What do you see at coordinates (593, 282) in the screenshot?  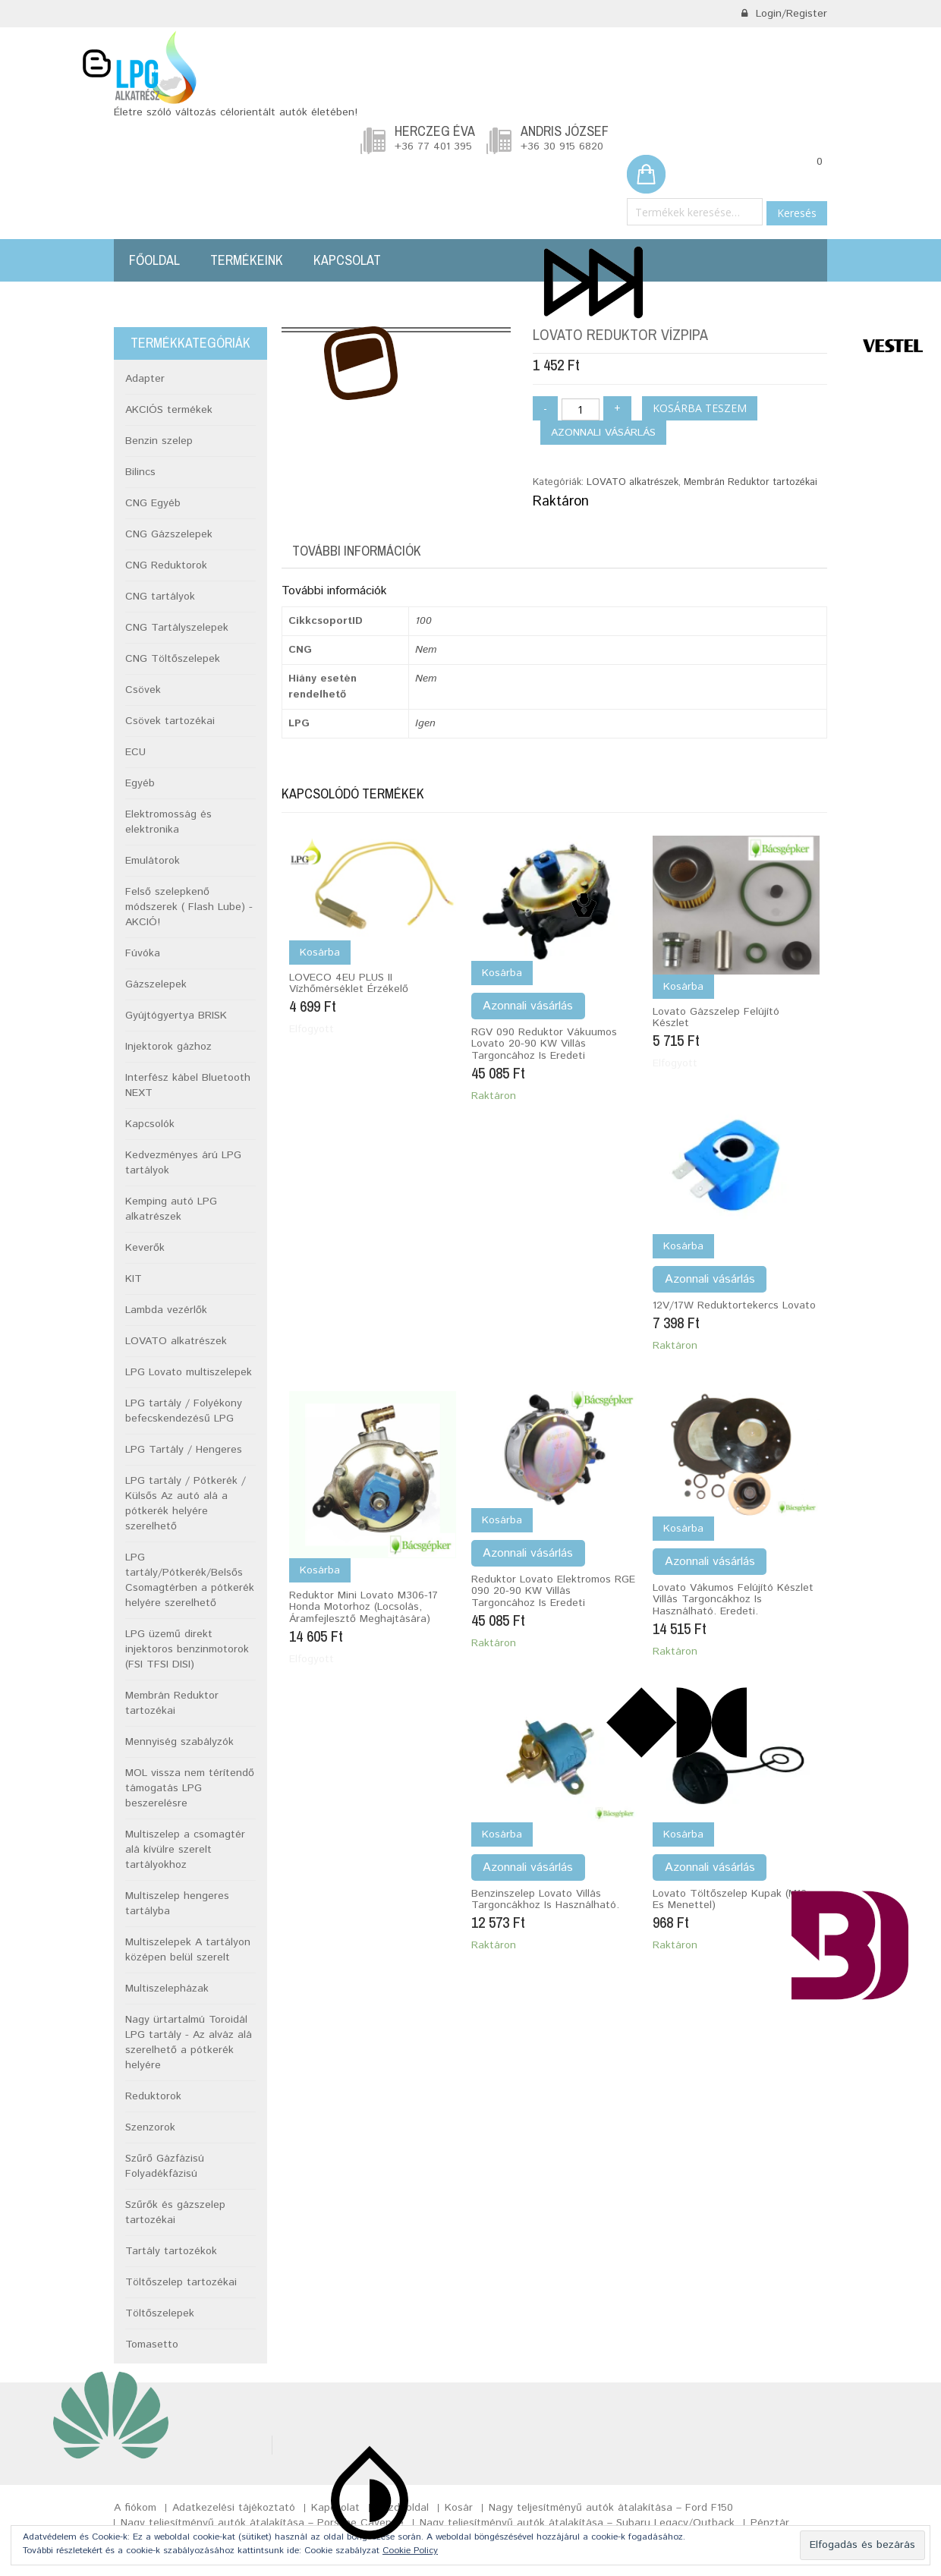 I see `skip to the end of the current track` at bounding box center [593, 282].